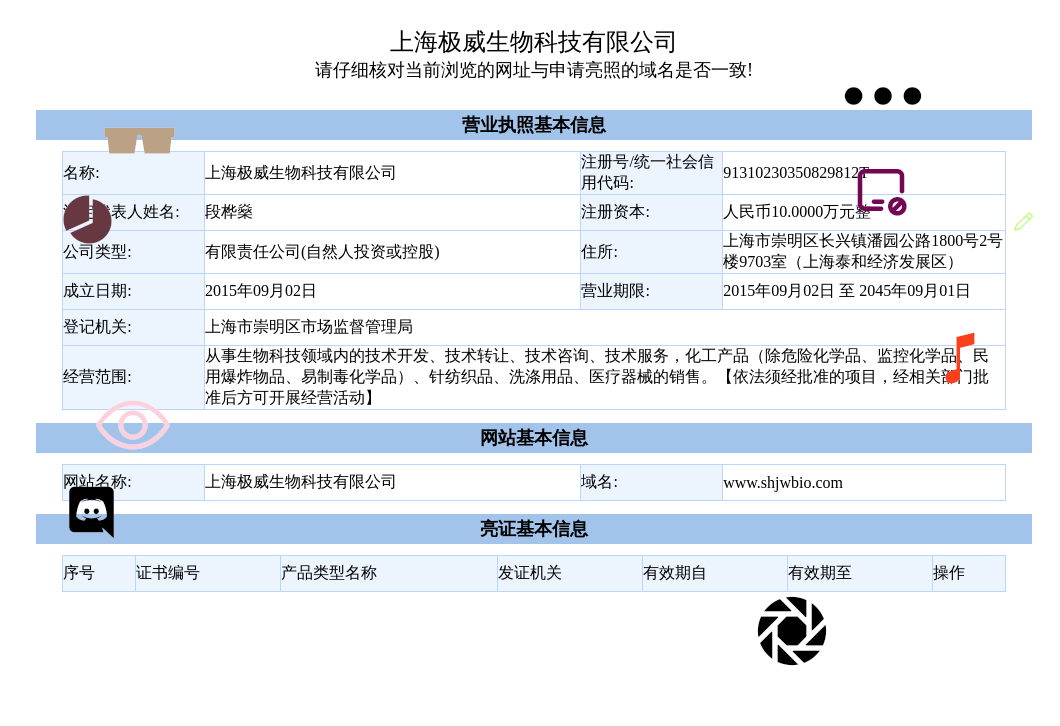 Image resolution: width=1060 pixels, height=726 pixels. I want to click on open Discord, so click(91, 512).